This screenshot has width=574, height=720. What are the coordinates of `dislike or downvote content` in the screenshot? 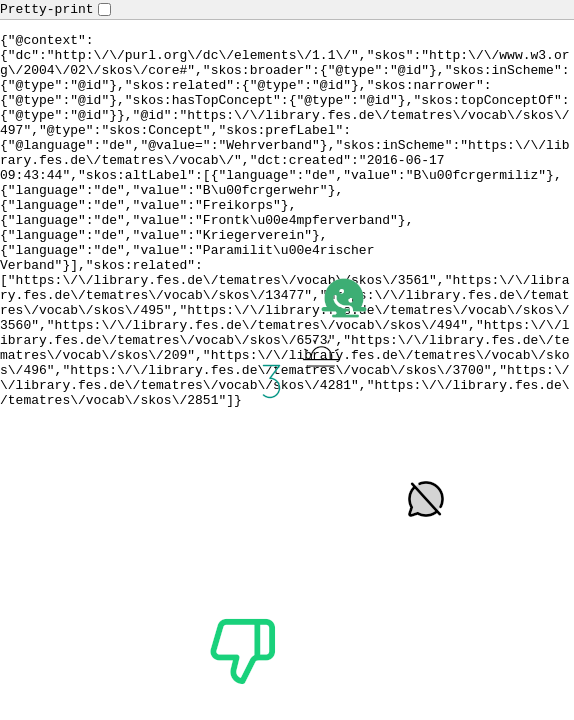 It's located at (242, 651).